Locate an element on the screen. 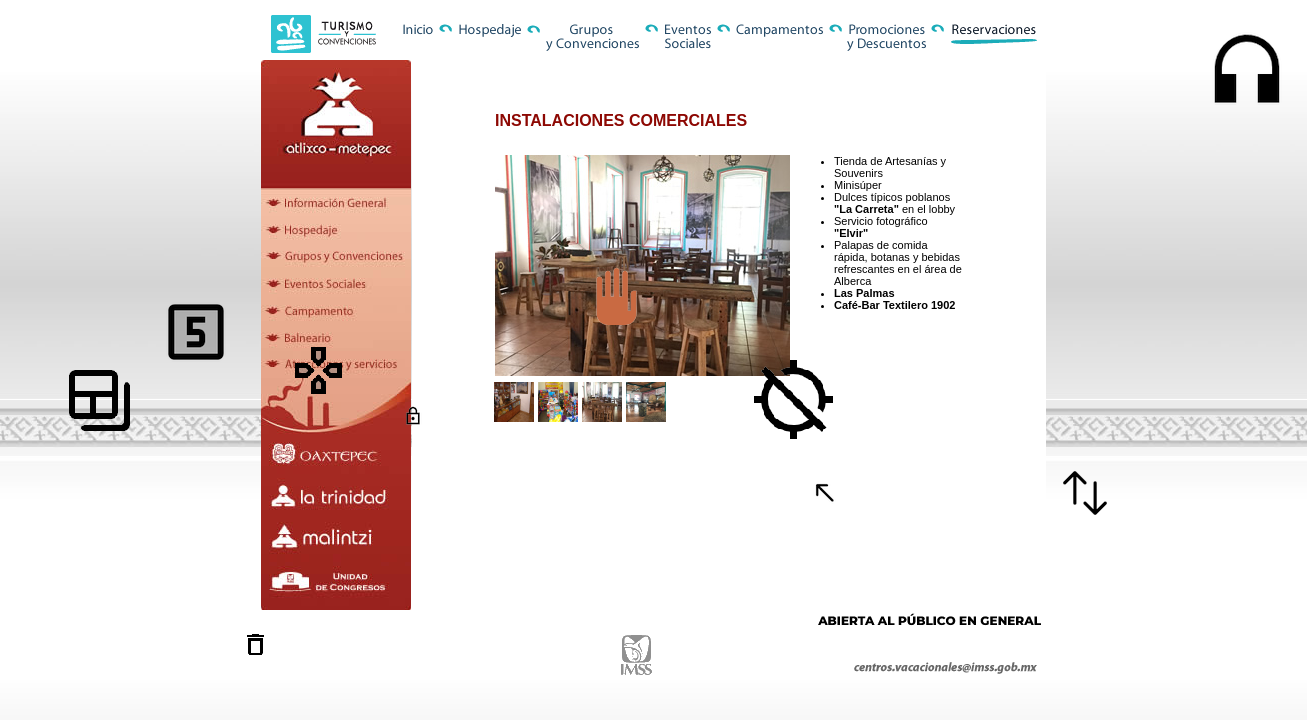 The image size is (1307, 720). access audio or voice call support is located at coordinates (1247, 74).